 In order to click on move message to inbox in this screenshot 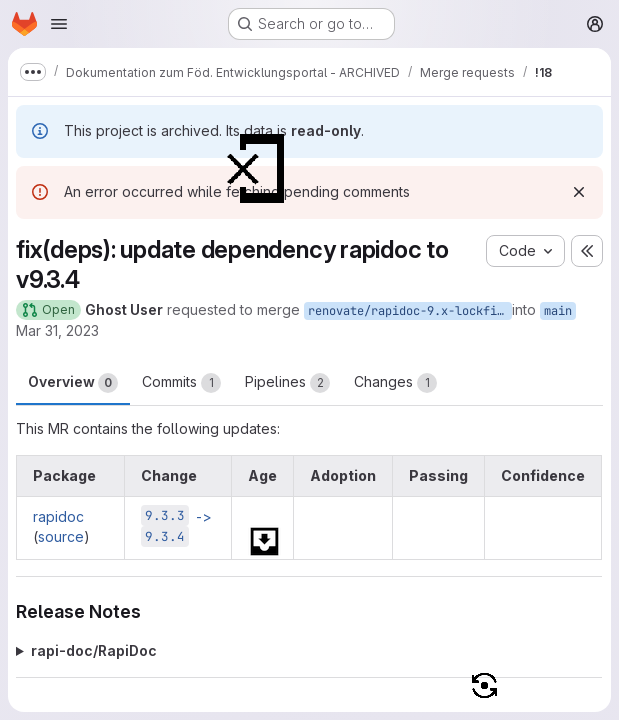, I will do `click(264, 541)`.